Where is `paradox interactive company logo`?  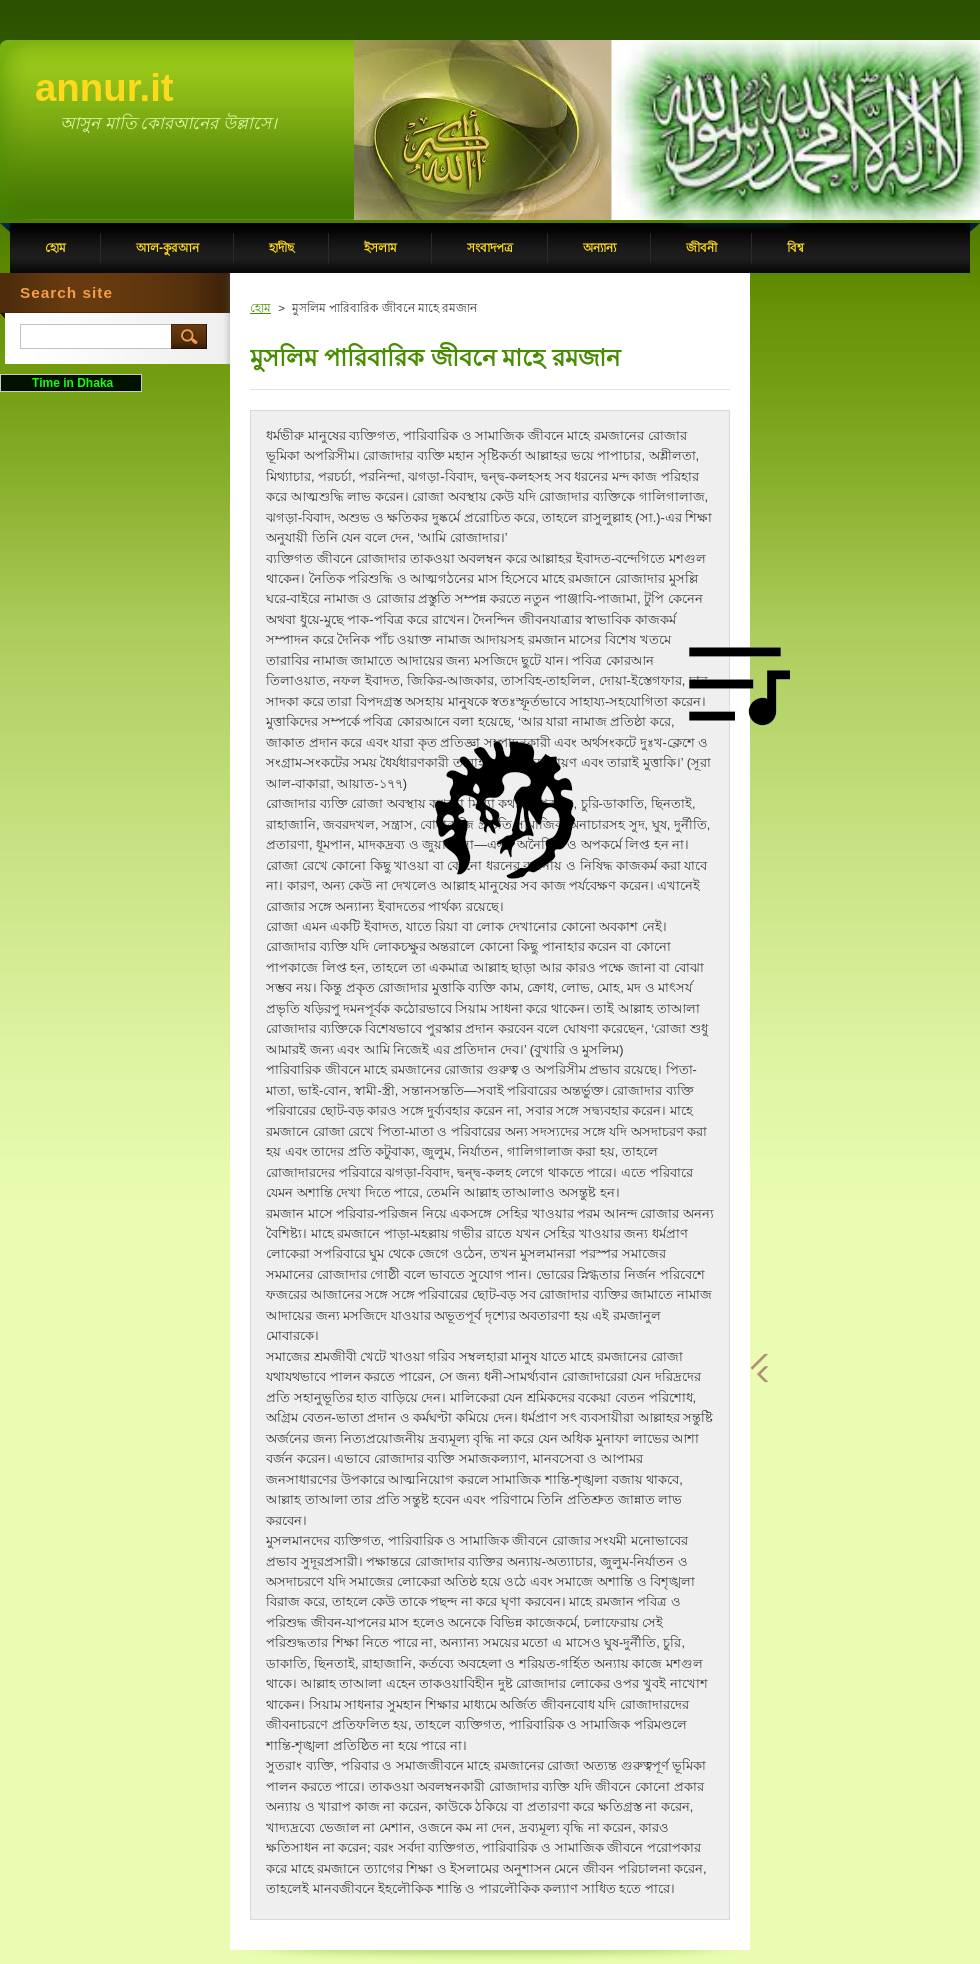 paradox interactive company logo is located at coordinates (505, 810).